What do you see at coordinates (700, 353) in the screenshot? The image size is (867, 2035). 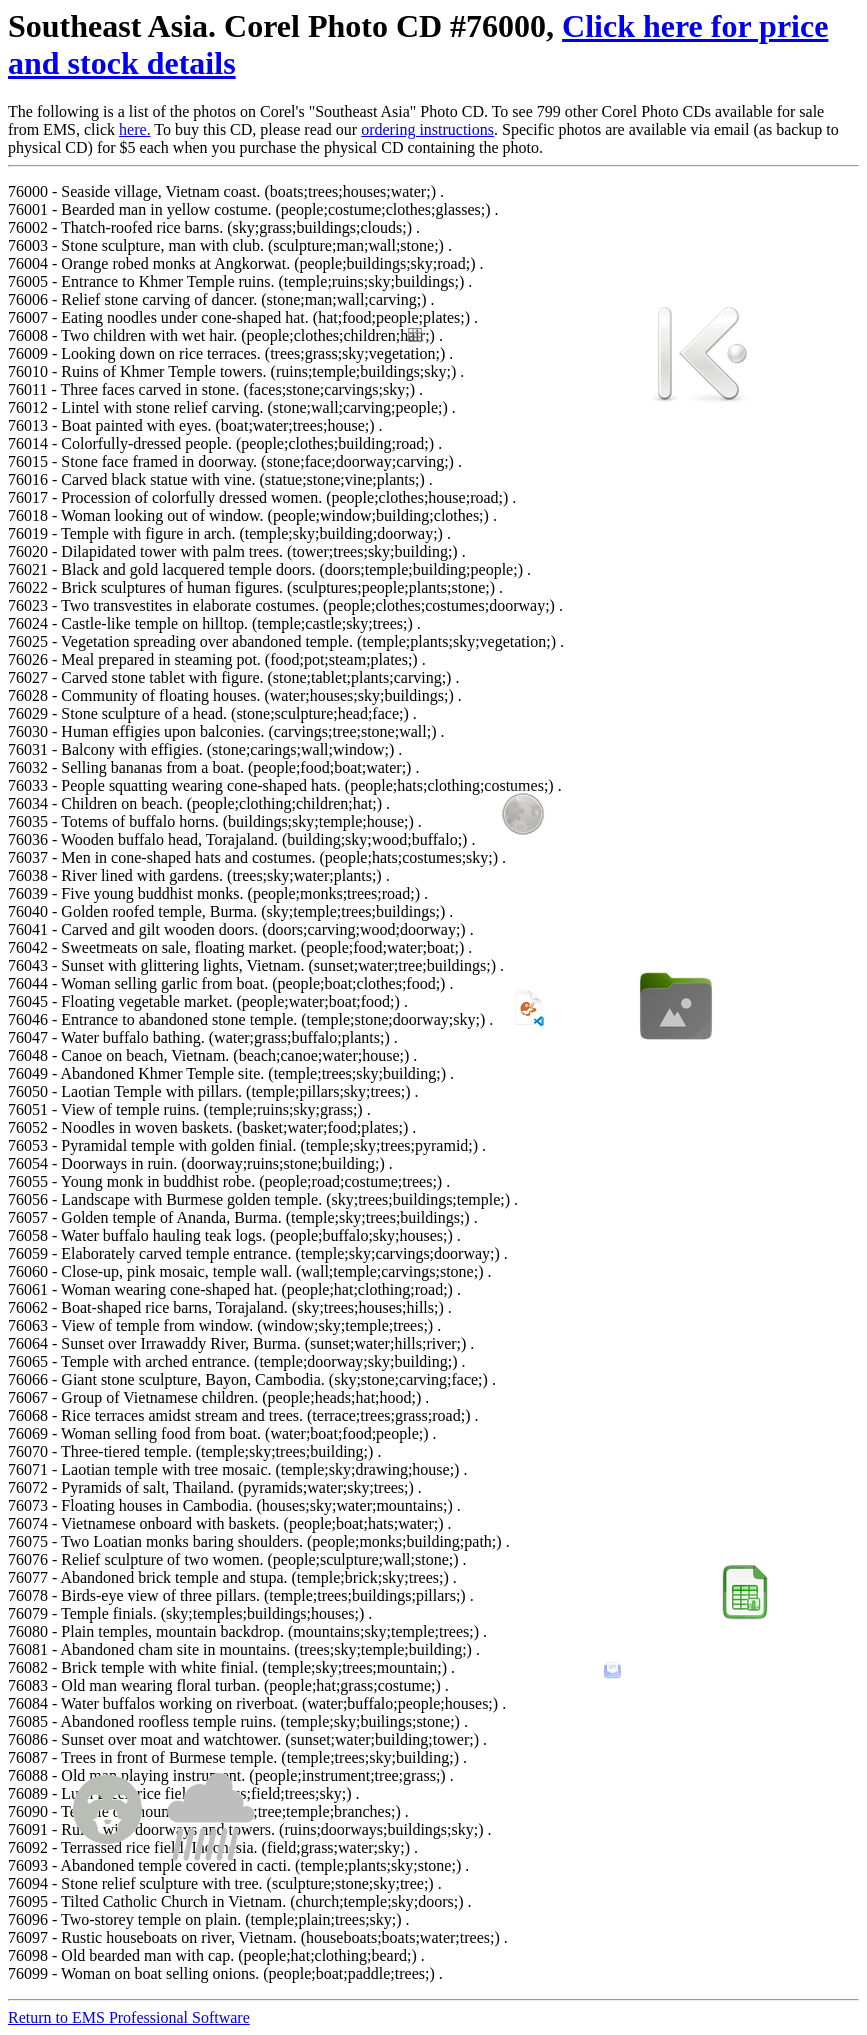 I see `go to the first item in a list or sequence` at bounding box center [700, 353].